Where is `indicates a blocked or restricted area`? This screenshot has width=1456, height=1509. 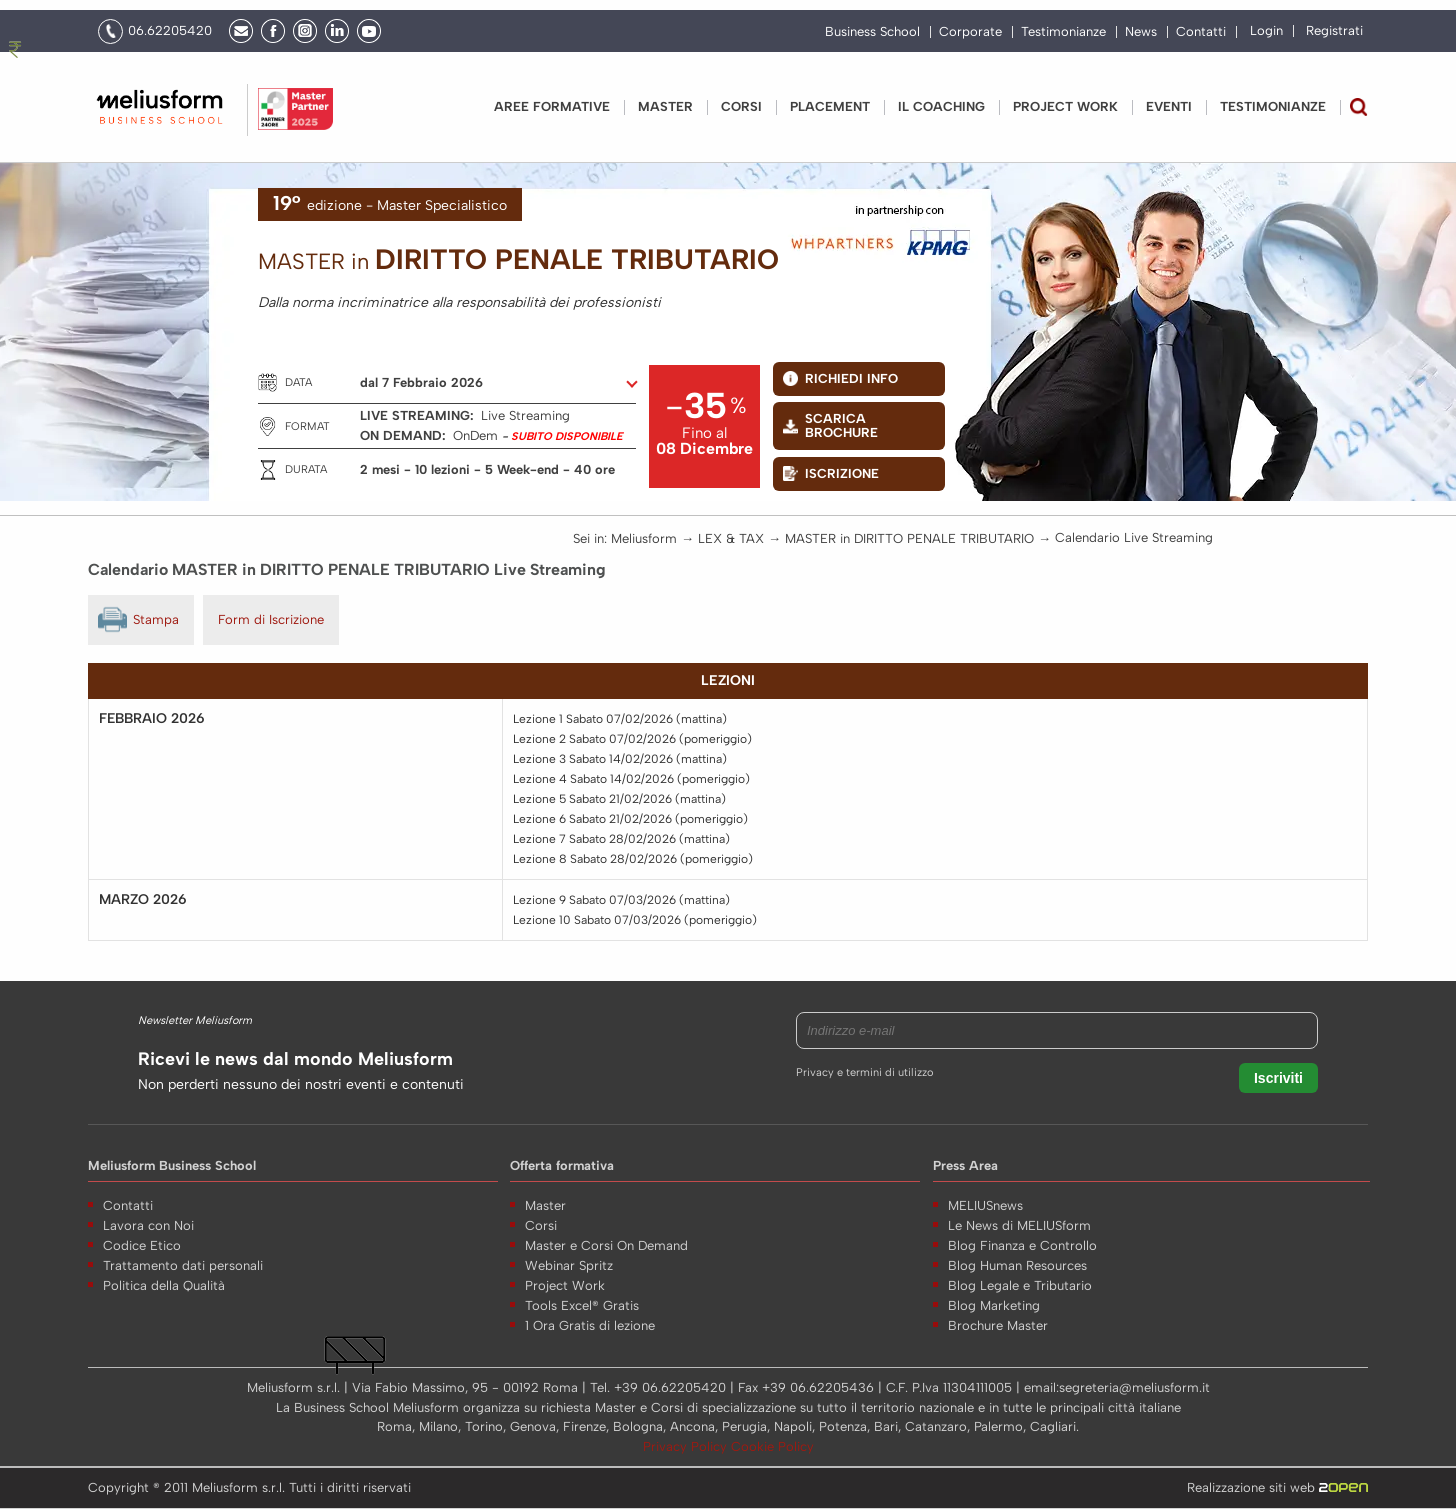
indicates a blocked or restricted area is located at coordinates (355, 1353).